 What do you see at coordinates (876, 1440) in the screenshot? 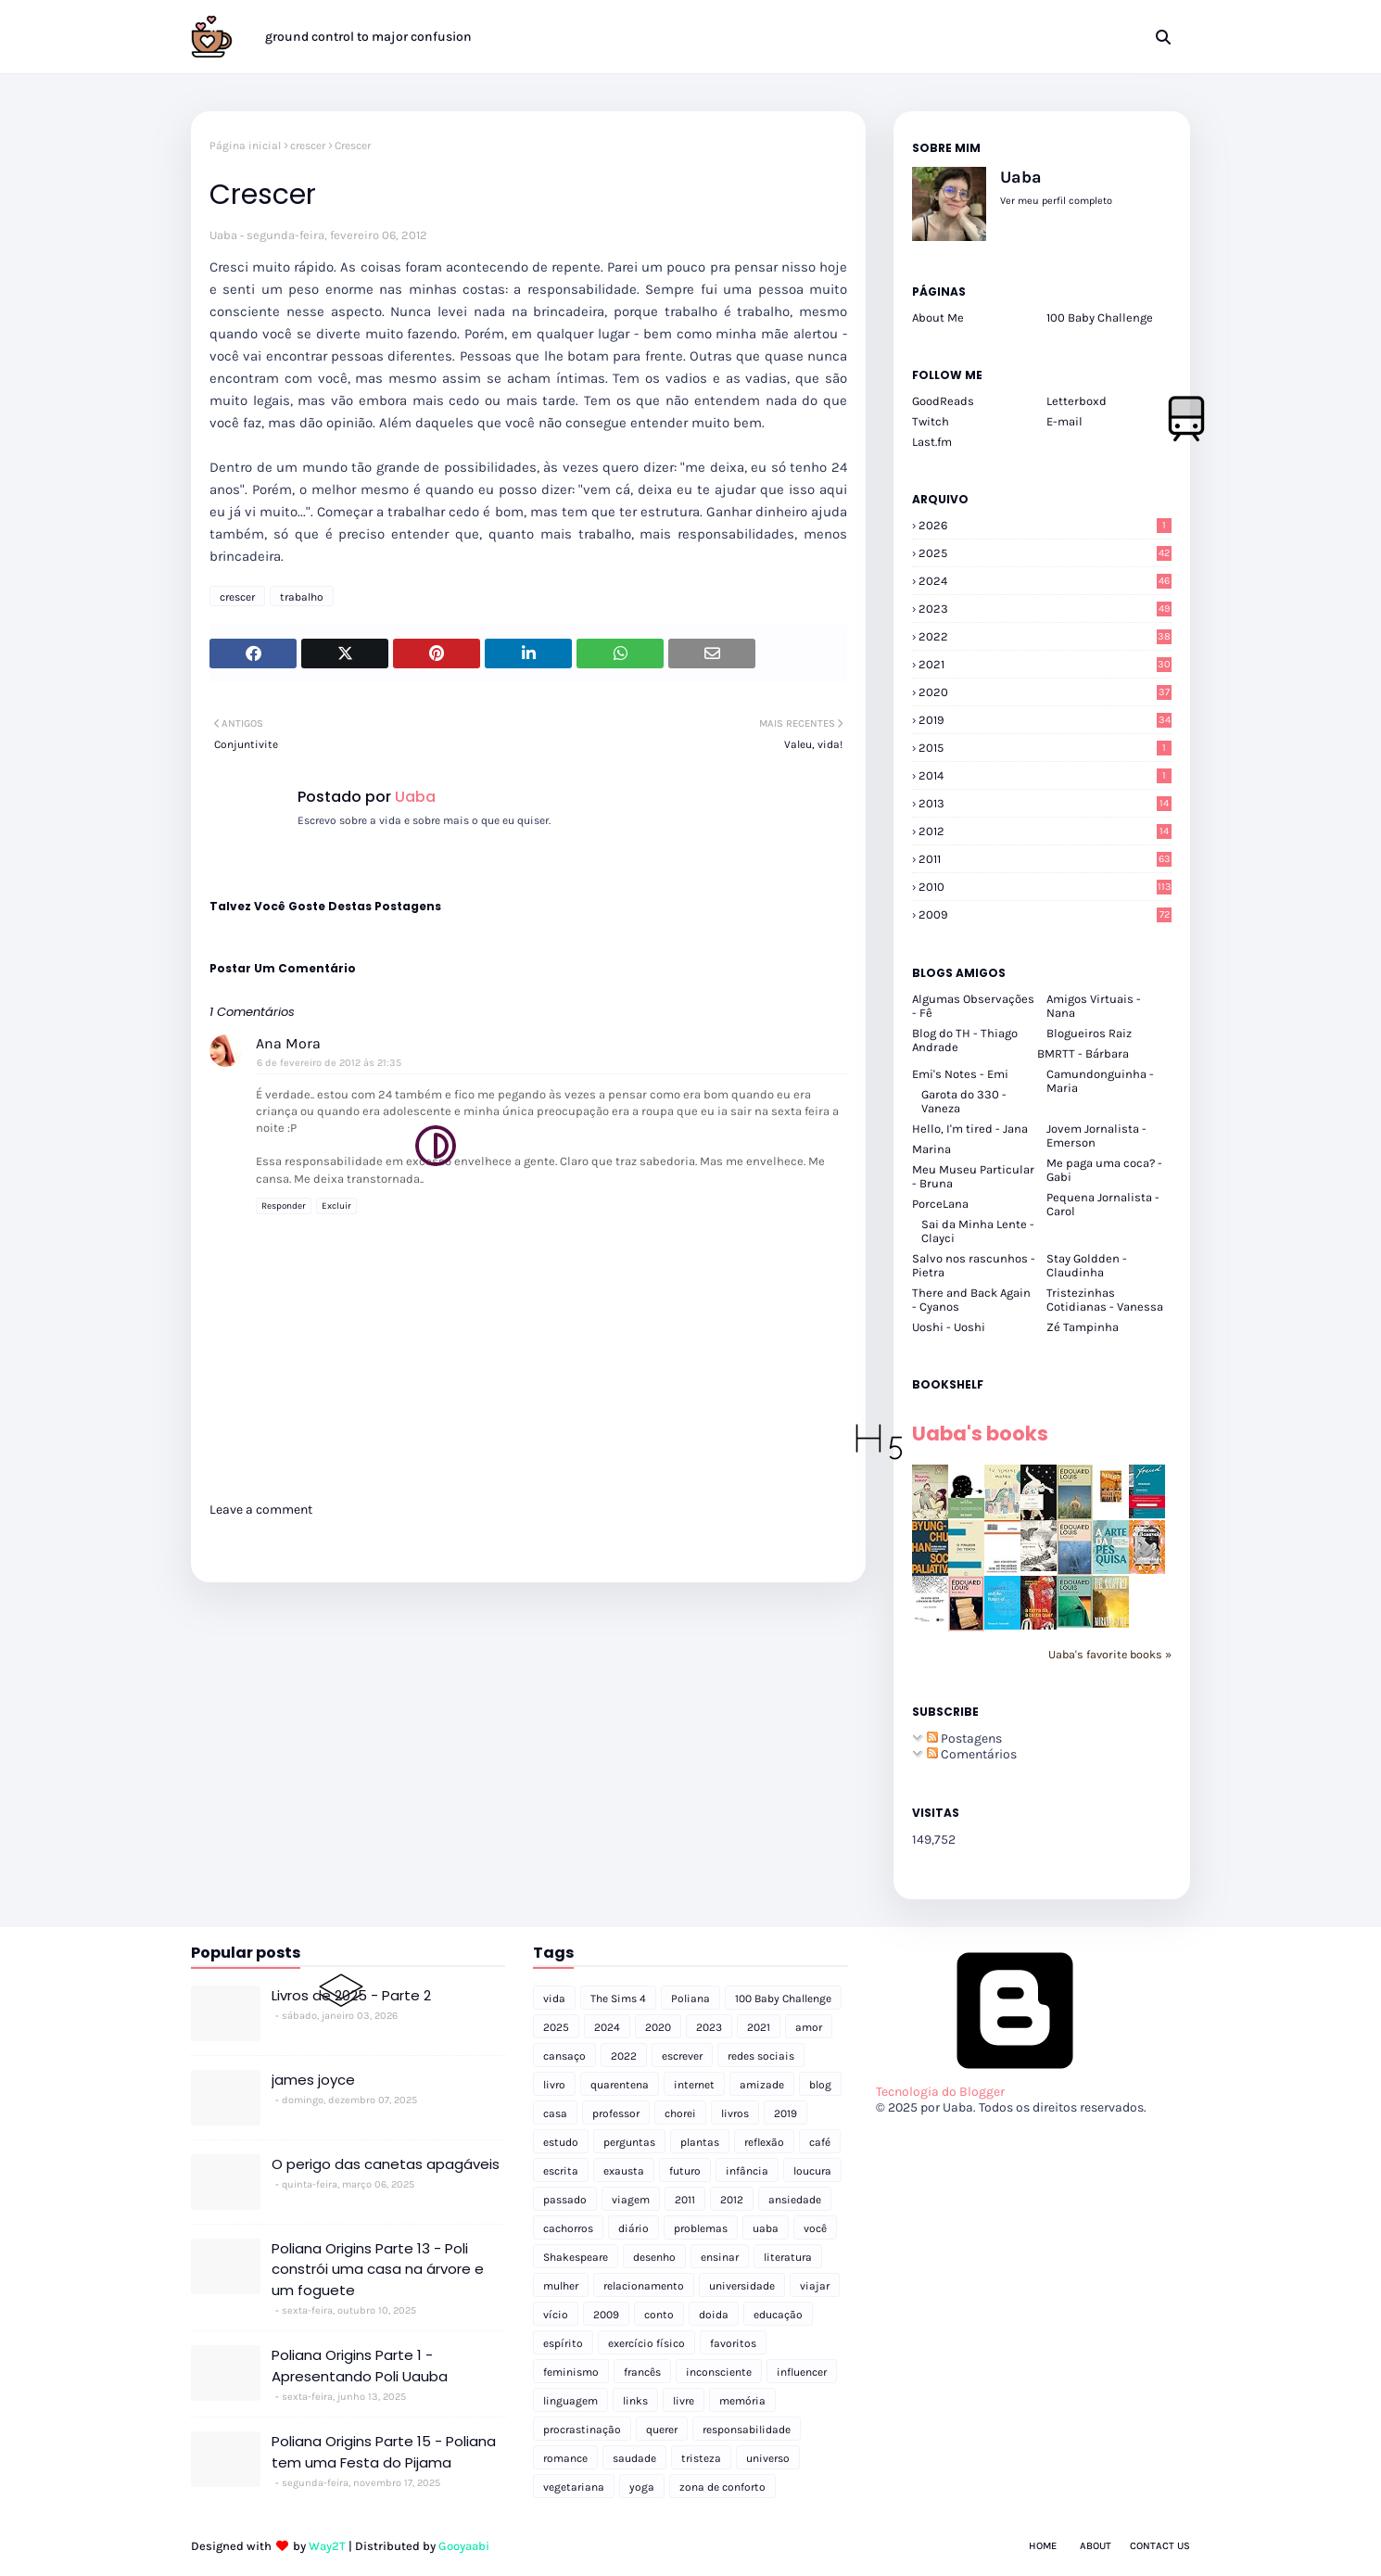
I see `format text as heading level 5` at bounding box center [876, 1440].